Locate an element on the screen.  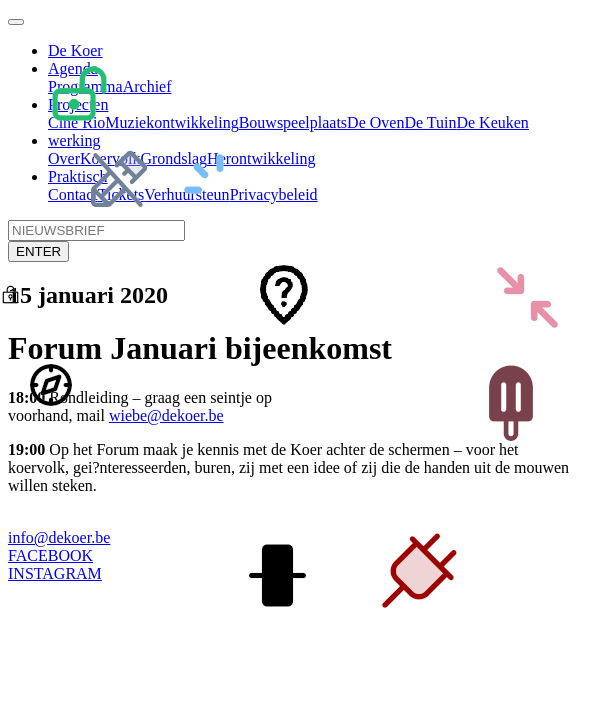
unknown or unverified location is located at coordinates (284, 295).